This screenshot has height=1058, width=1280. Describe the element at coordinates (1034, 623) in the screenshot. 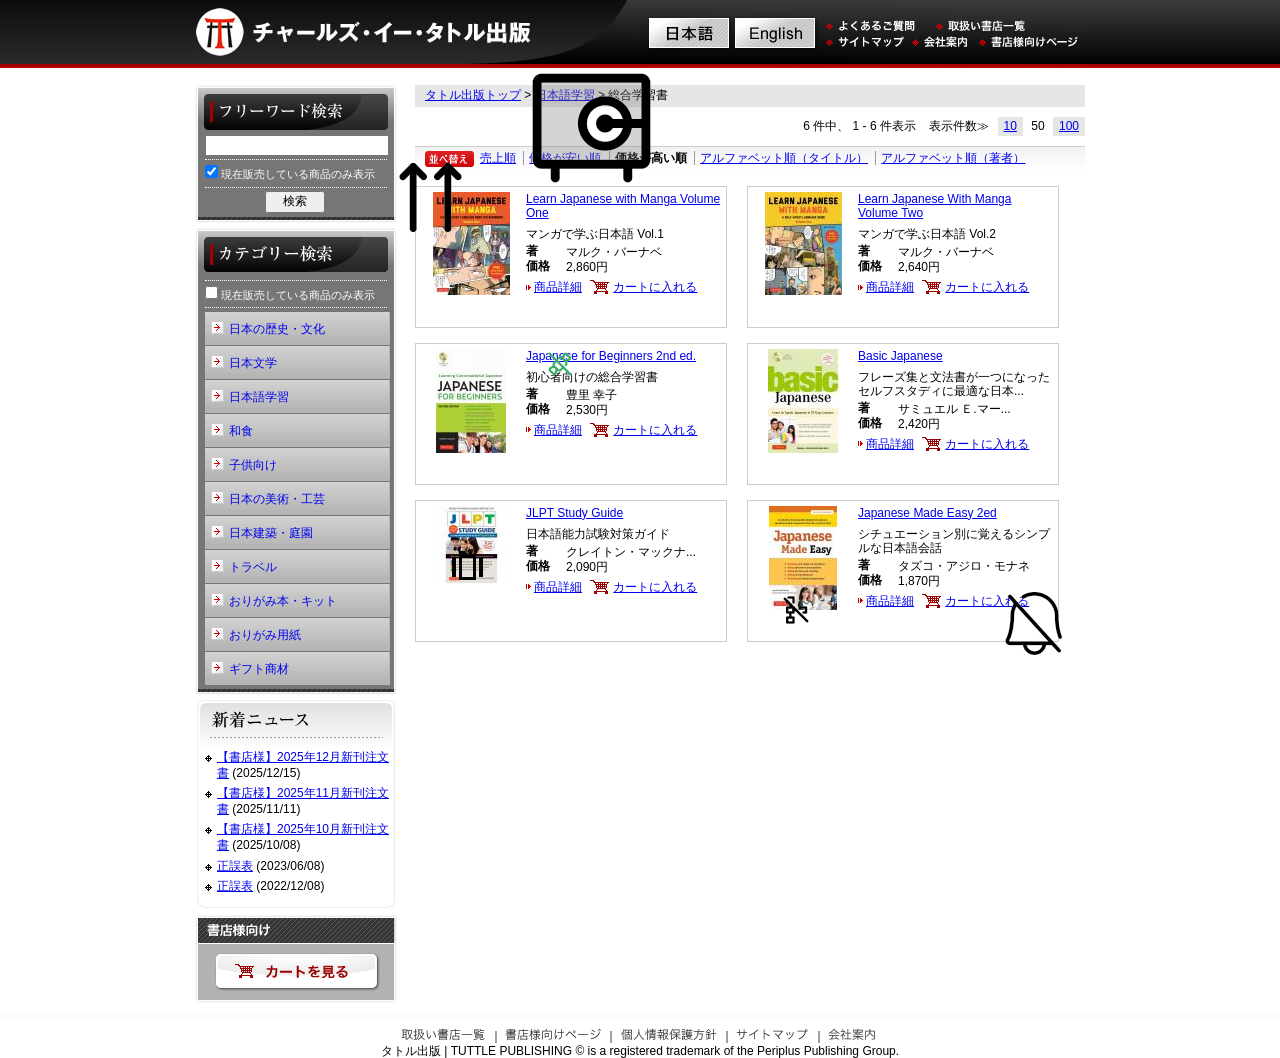

I see `mute notifications` at that location.